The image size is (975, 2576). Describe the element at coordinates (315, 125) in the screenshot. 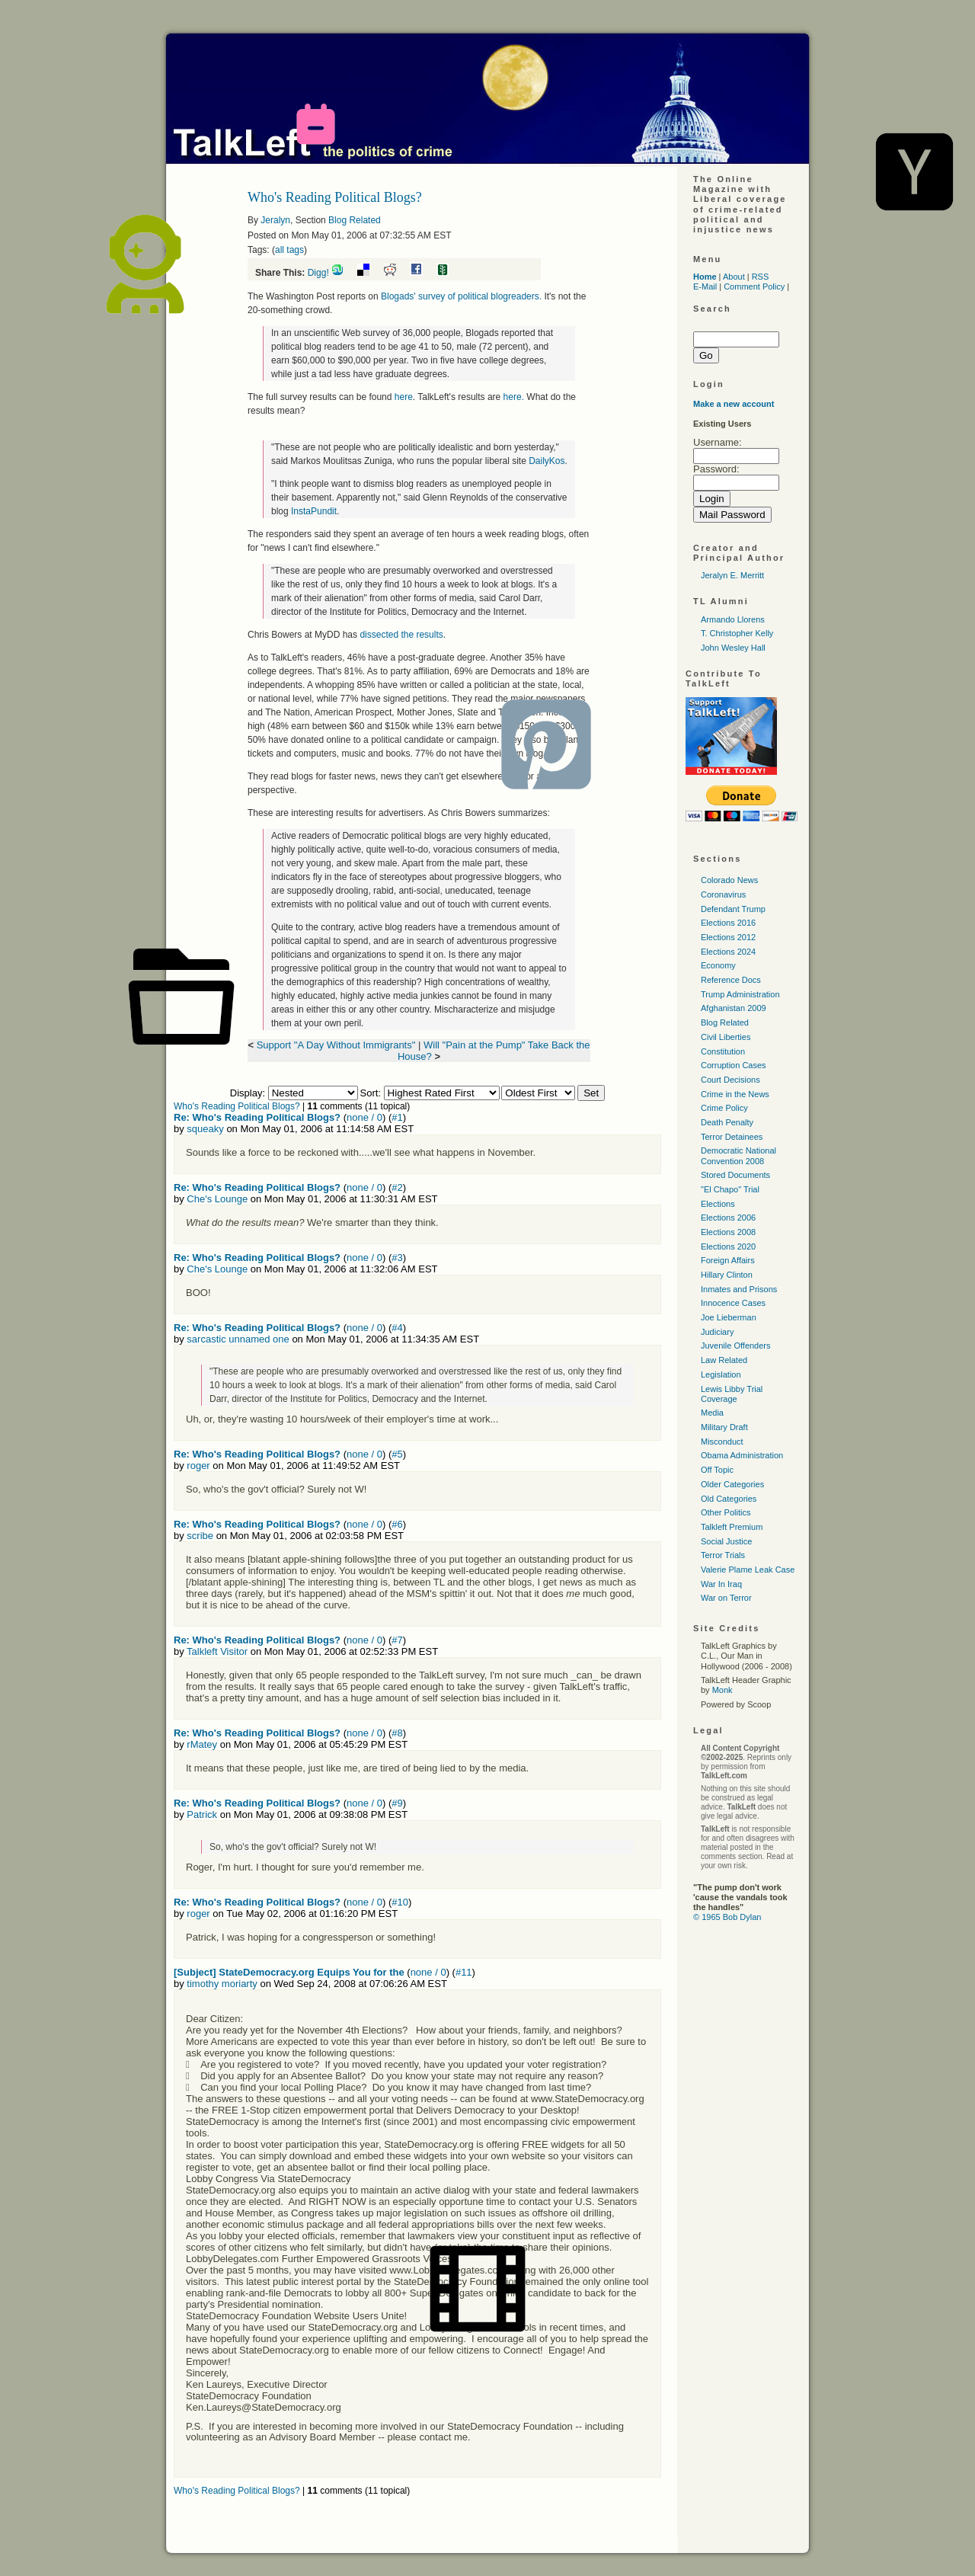

I see `remove an event from your calendar` at that location.